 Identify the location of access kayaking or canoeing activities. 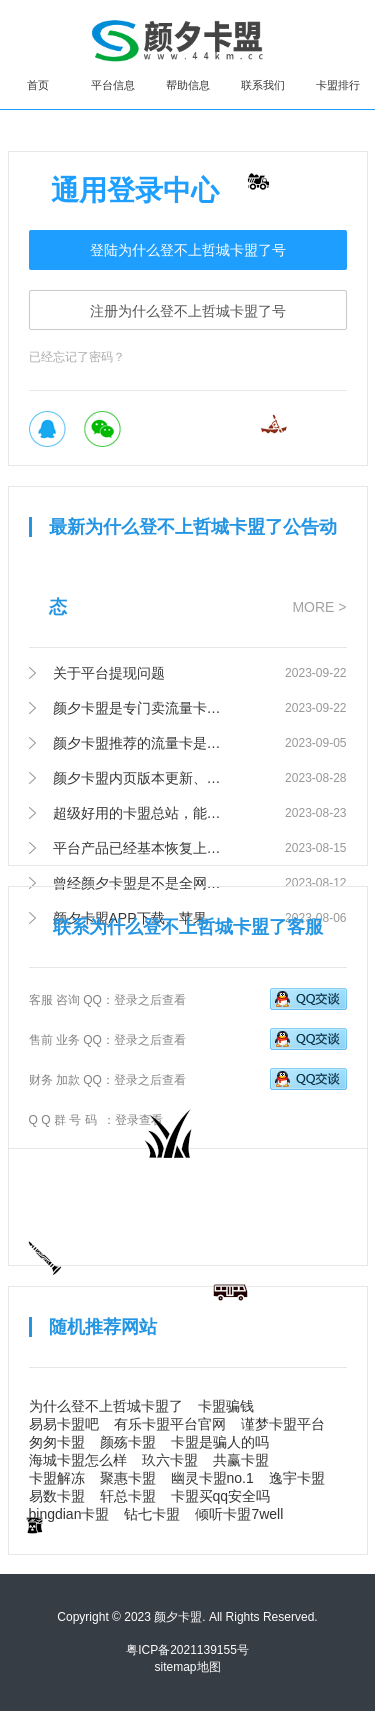
(274, 425).